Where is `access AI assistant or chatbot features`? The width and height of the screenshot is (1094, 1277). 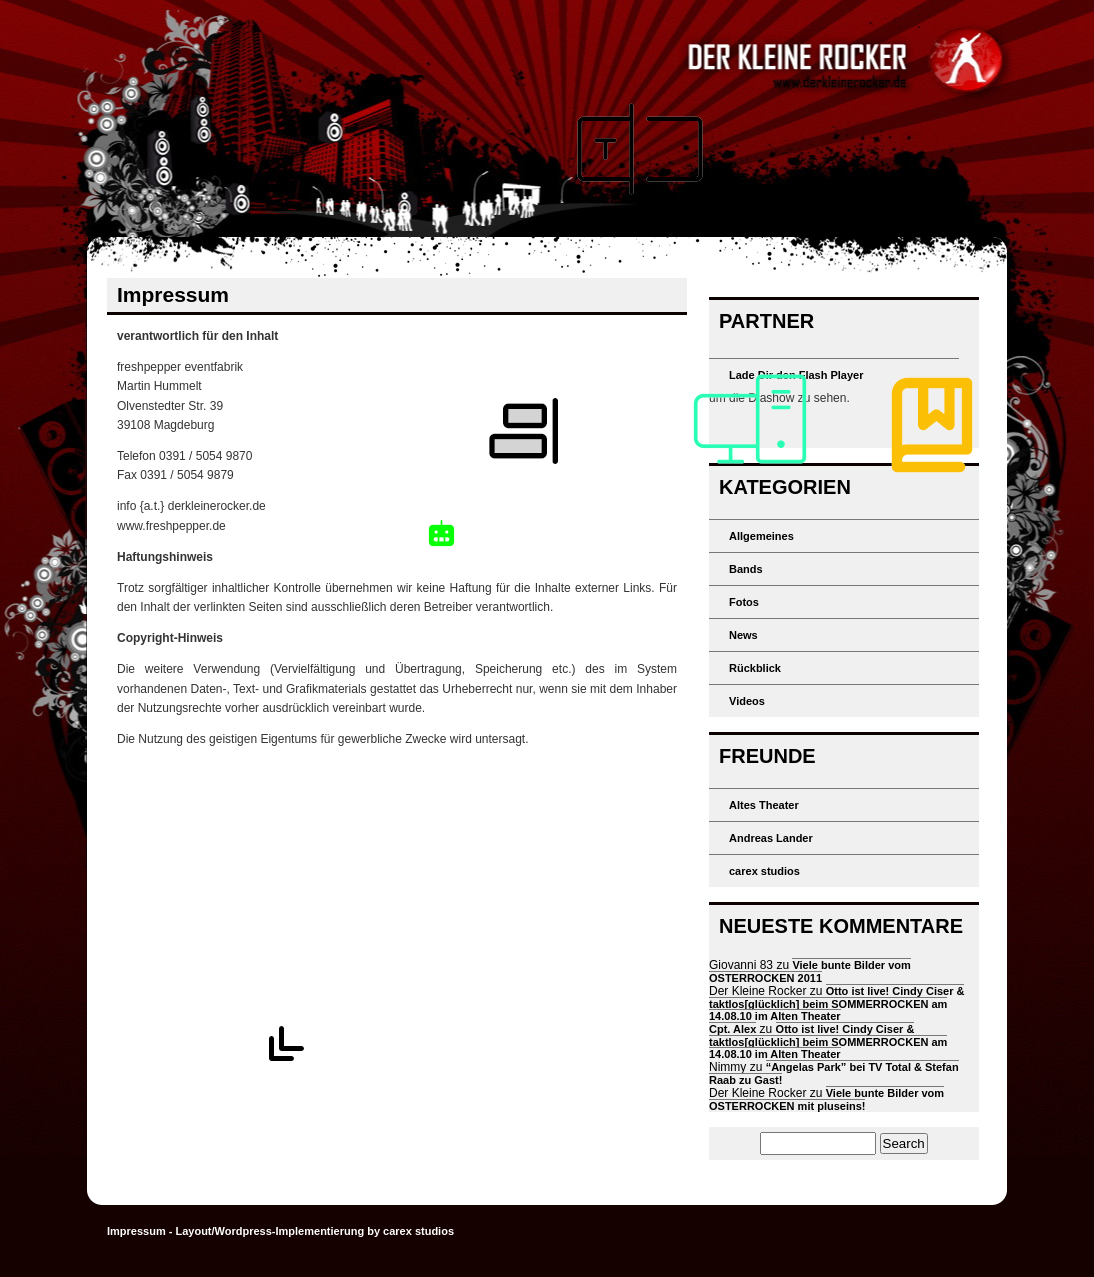 access AI assistant or chatbot features is located at coordinates (441, 534).